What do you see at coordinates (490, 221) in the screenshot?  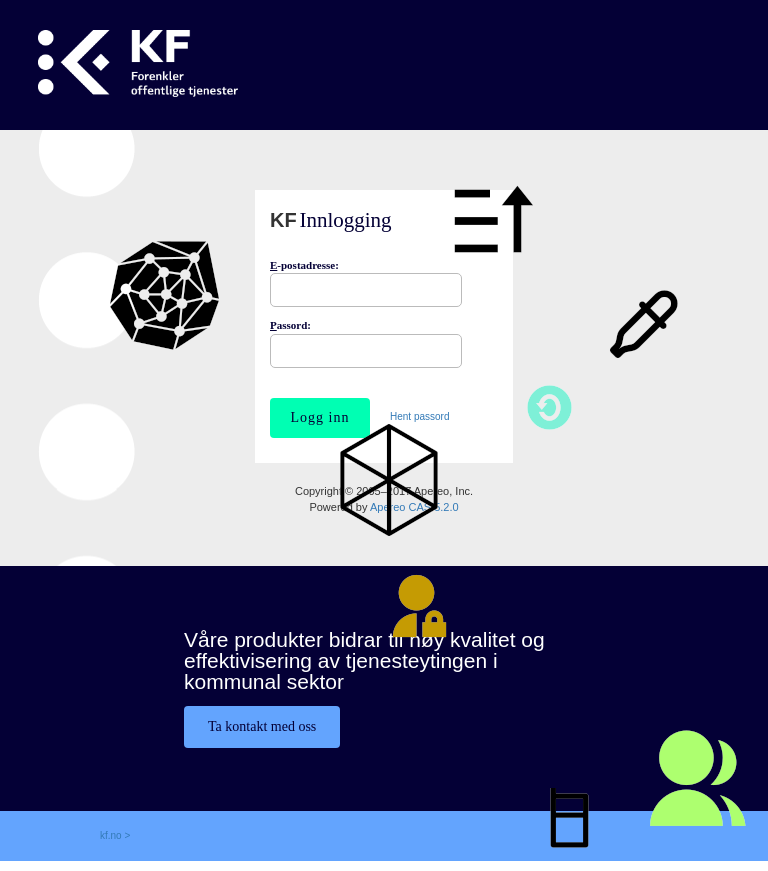 I see `sort items in ascending order` at bounding box center [490, 221].